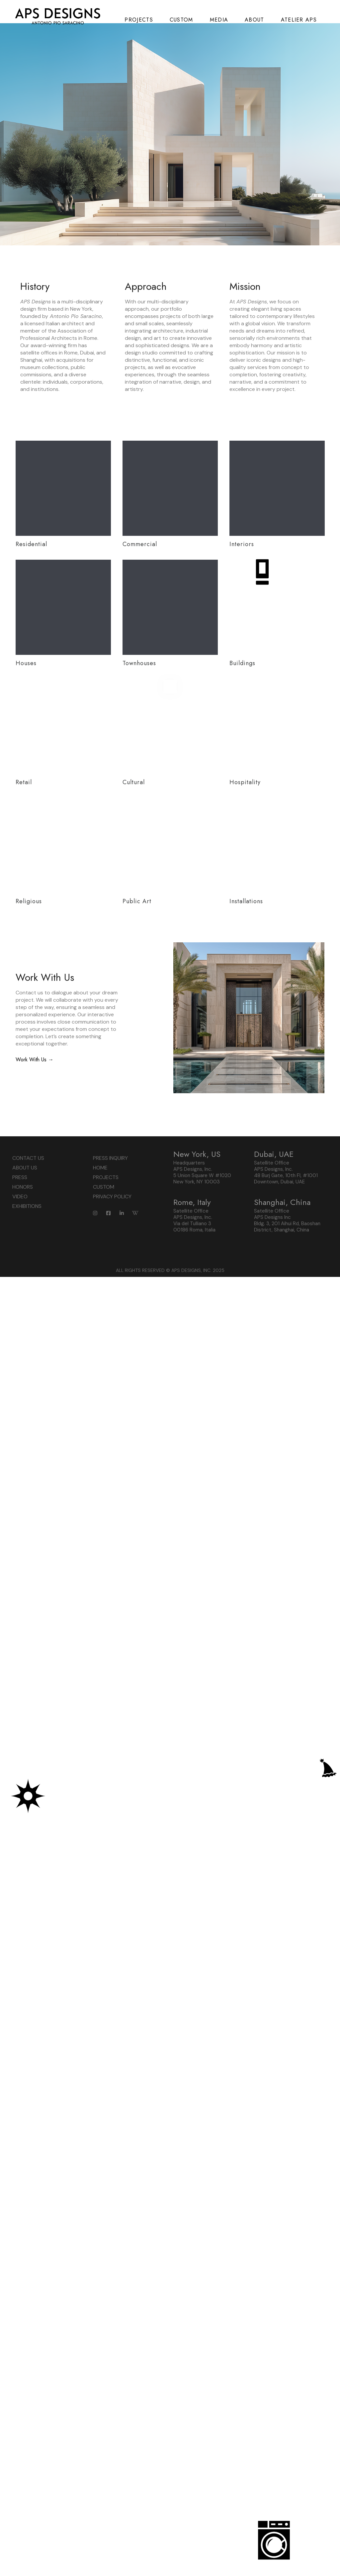 Image resolution: width=340 pixels, height=2576 pixels. What do you see at coordinates (328, 1768) in the screenshot?
I see `holiday or christmas-themed content` at bounding box center [328, 1768].